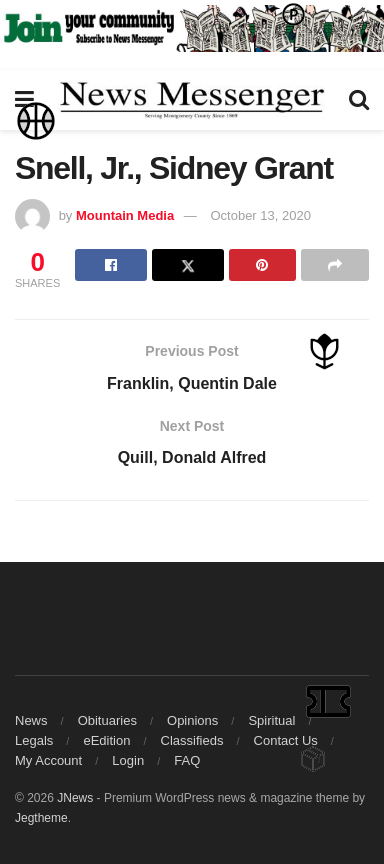  I want to click on dry clean with perchloroethylene solvent, so click(293, 14).